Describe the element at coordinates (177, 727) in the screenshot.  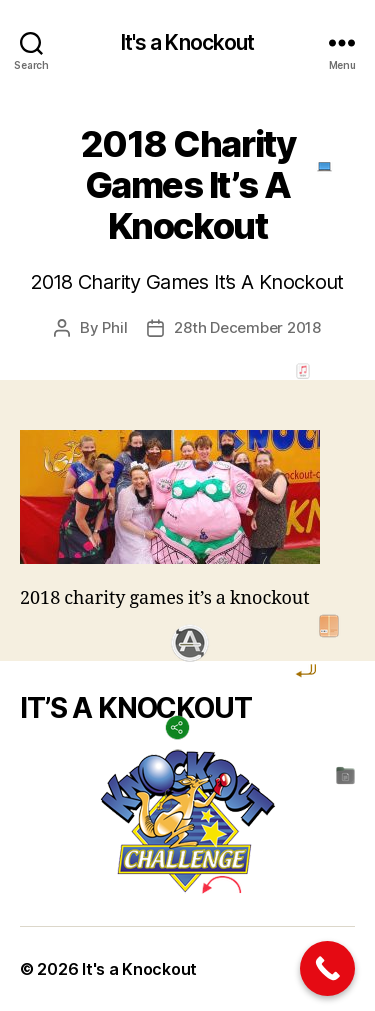
I see `access sharing and network preferences` at that location.